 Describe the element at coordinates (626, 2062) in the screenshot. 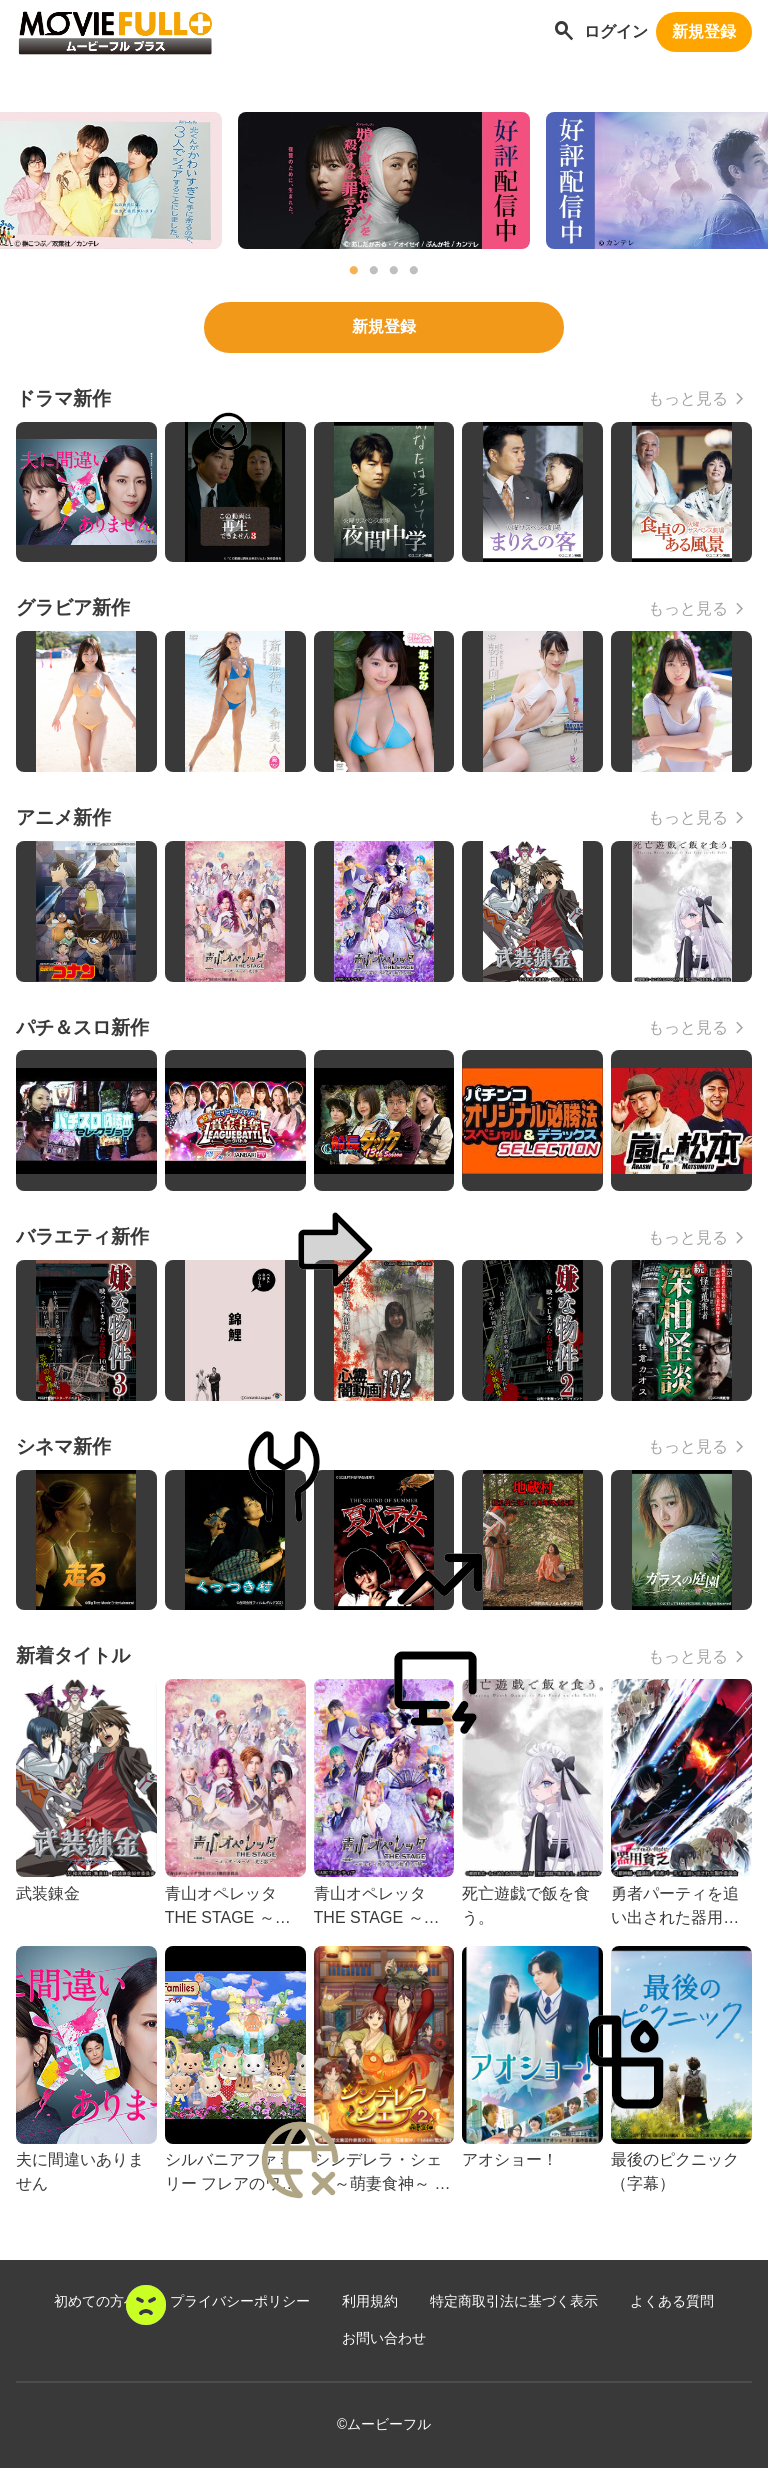

I see `ignite or activate a feature` at that location.